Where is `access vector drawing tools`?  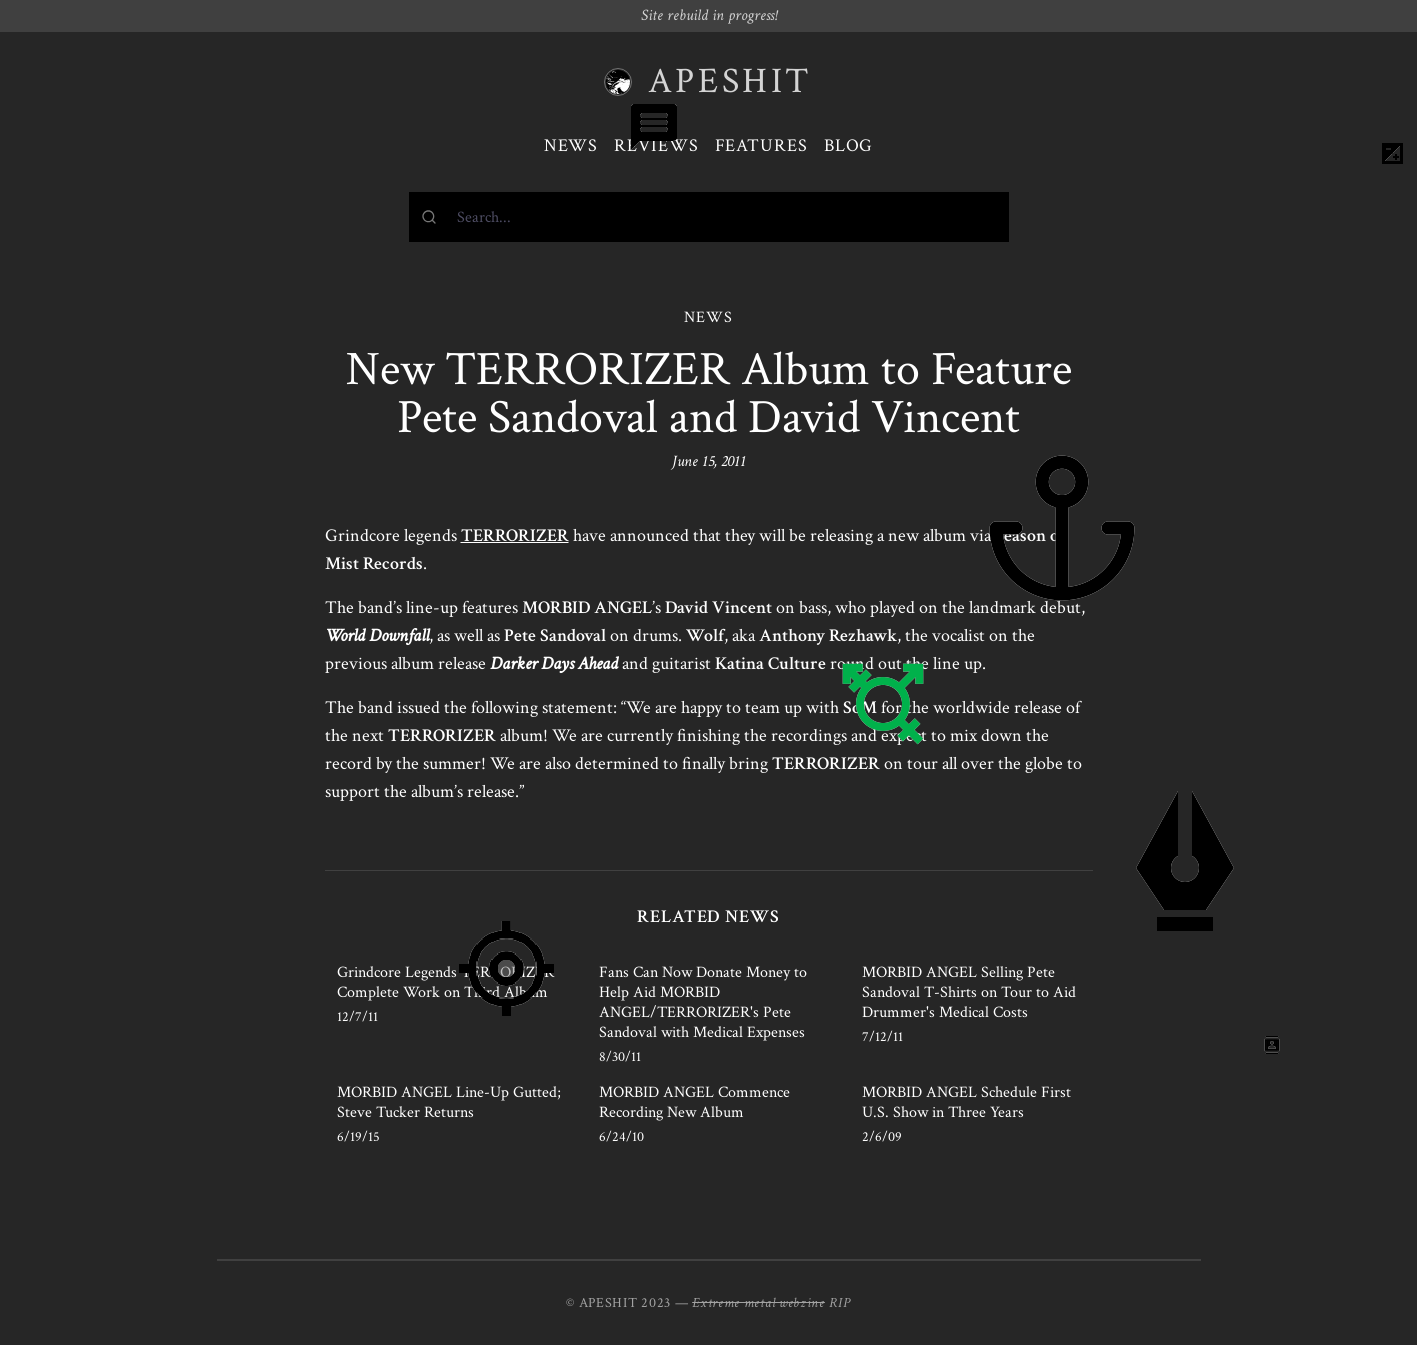 access vector drawing tools is located at coordinates (1185, 861).